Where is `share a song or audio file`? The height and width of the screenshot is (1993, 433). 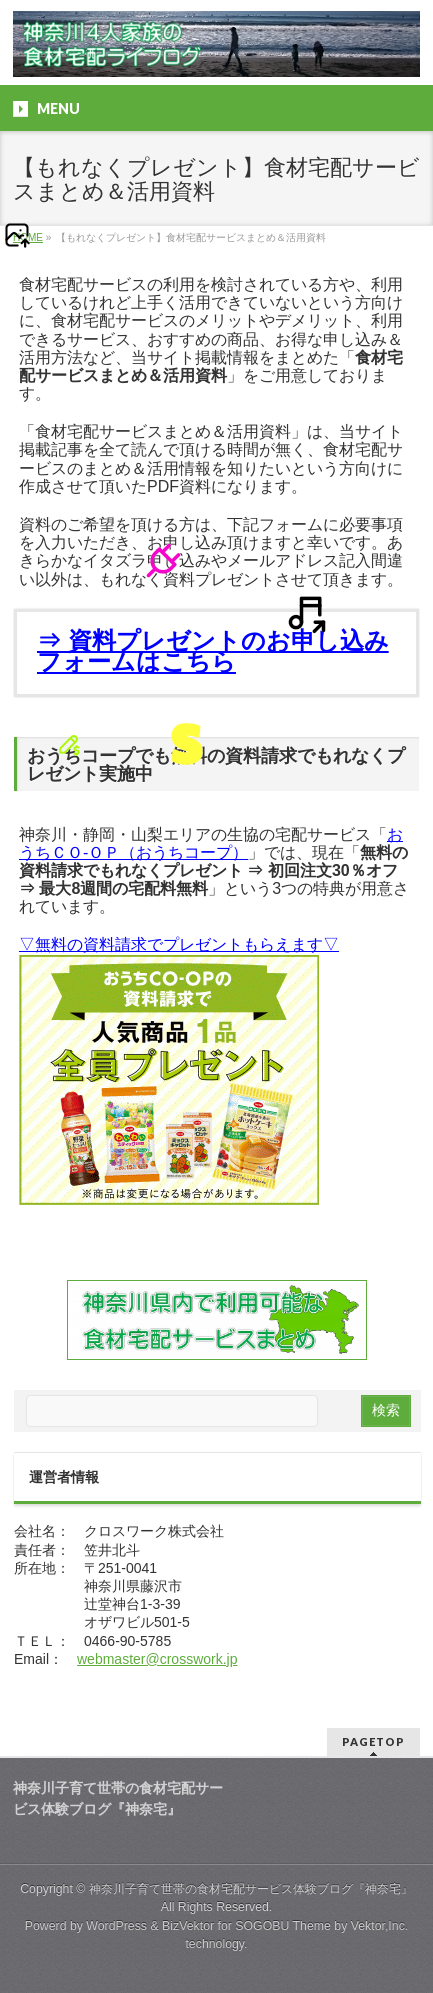 share a song or audio file is located at coordinates (307, 613).